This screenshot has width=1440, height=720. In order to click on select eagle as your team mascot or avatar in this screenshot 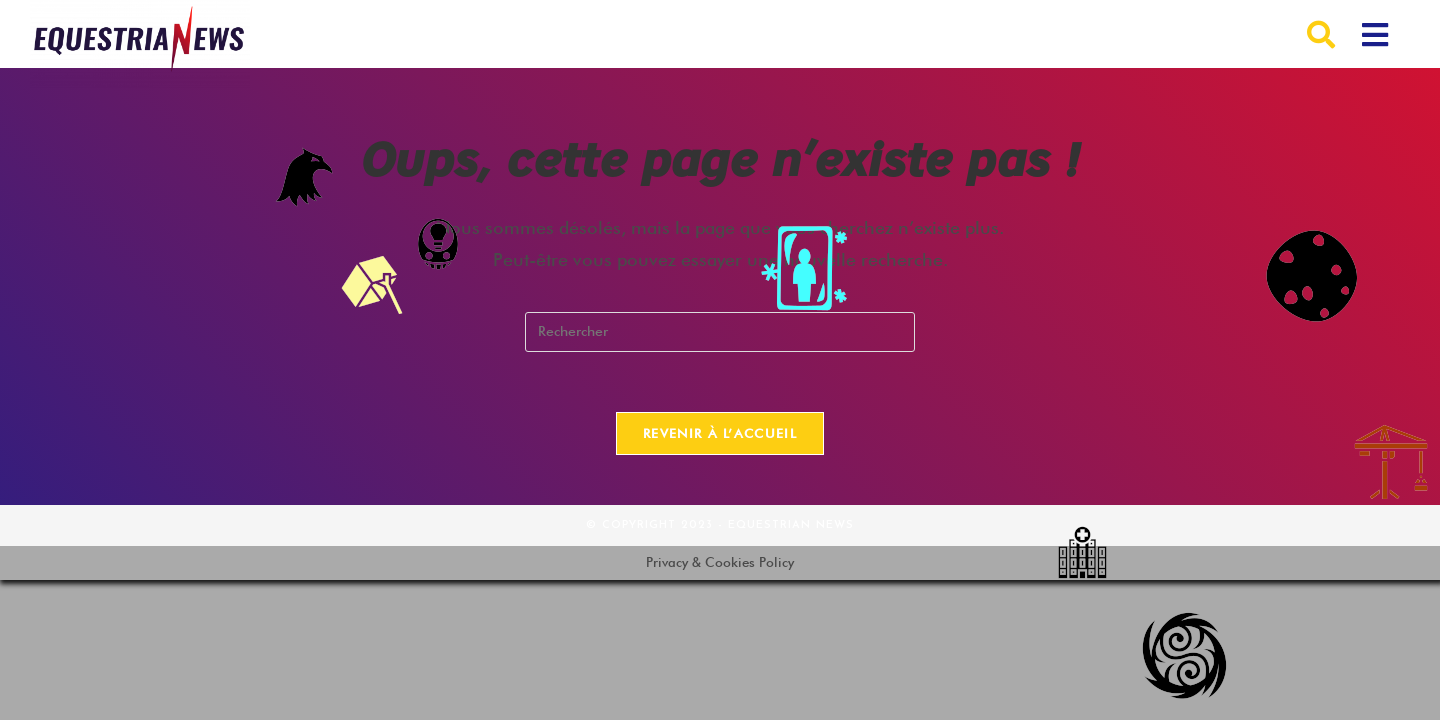, I will do `click(304, 177)`.